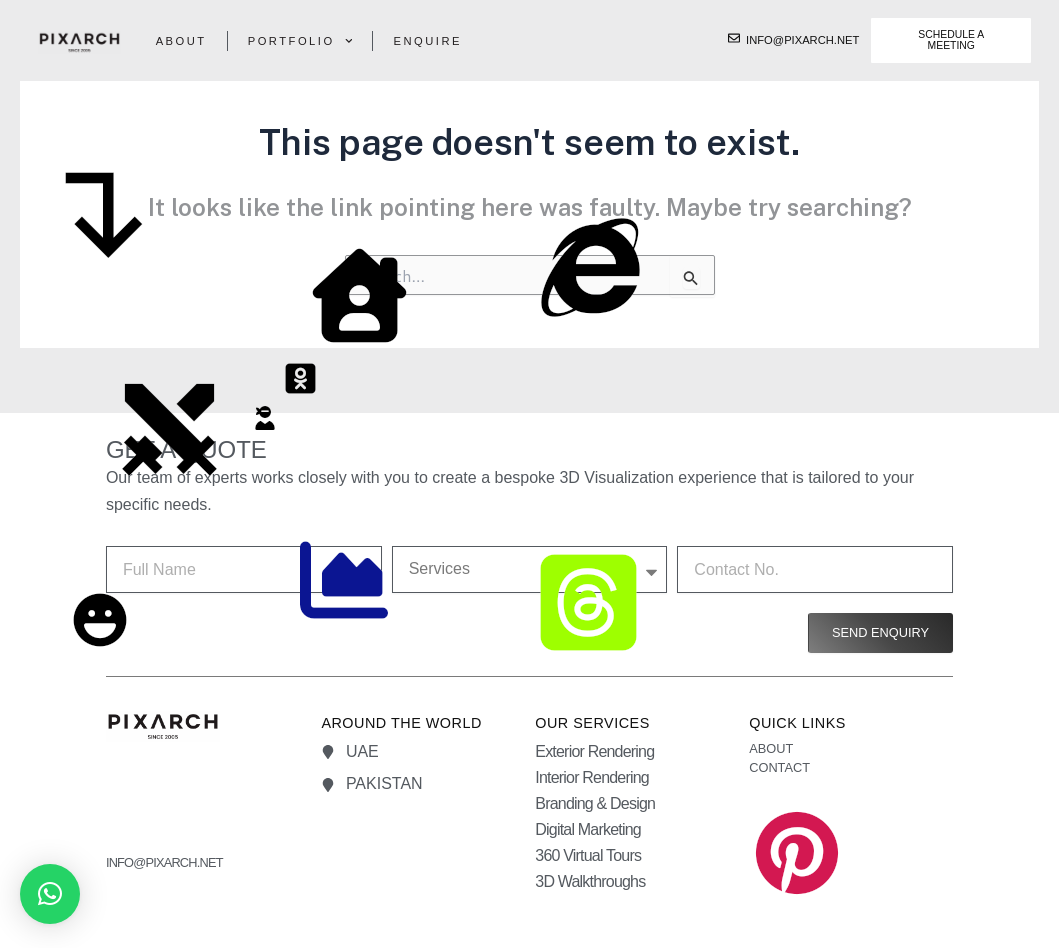 The image size is (1059, 948). I want to click on view area chart analytics, so click(344, 580).